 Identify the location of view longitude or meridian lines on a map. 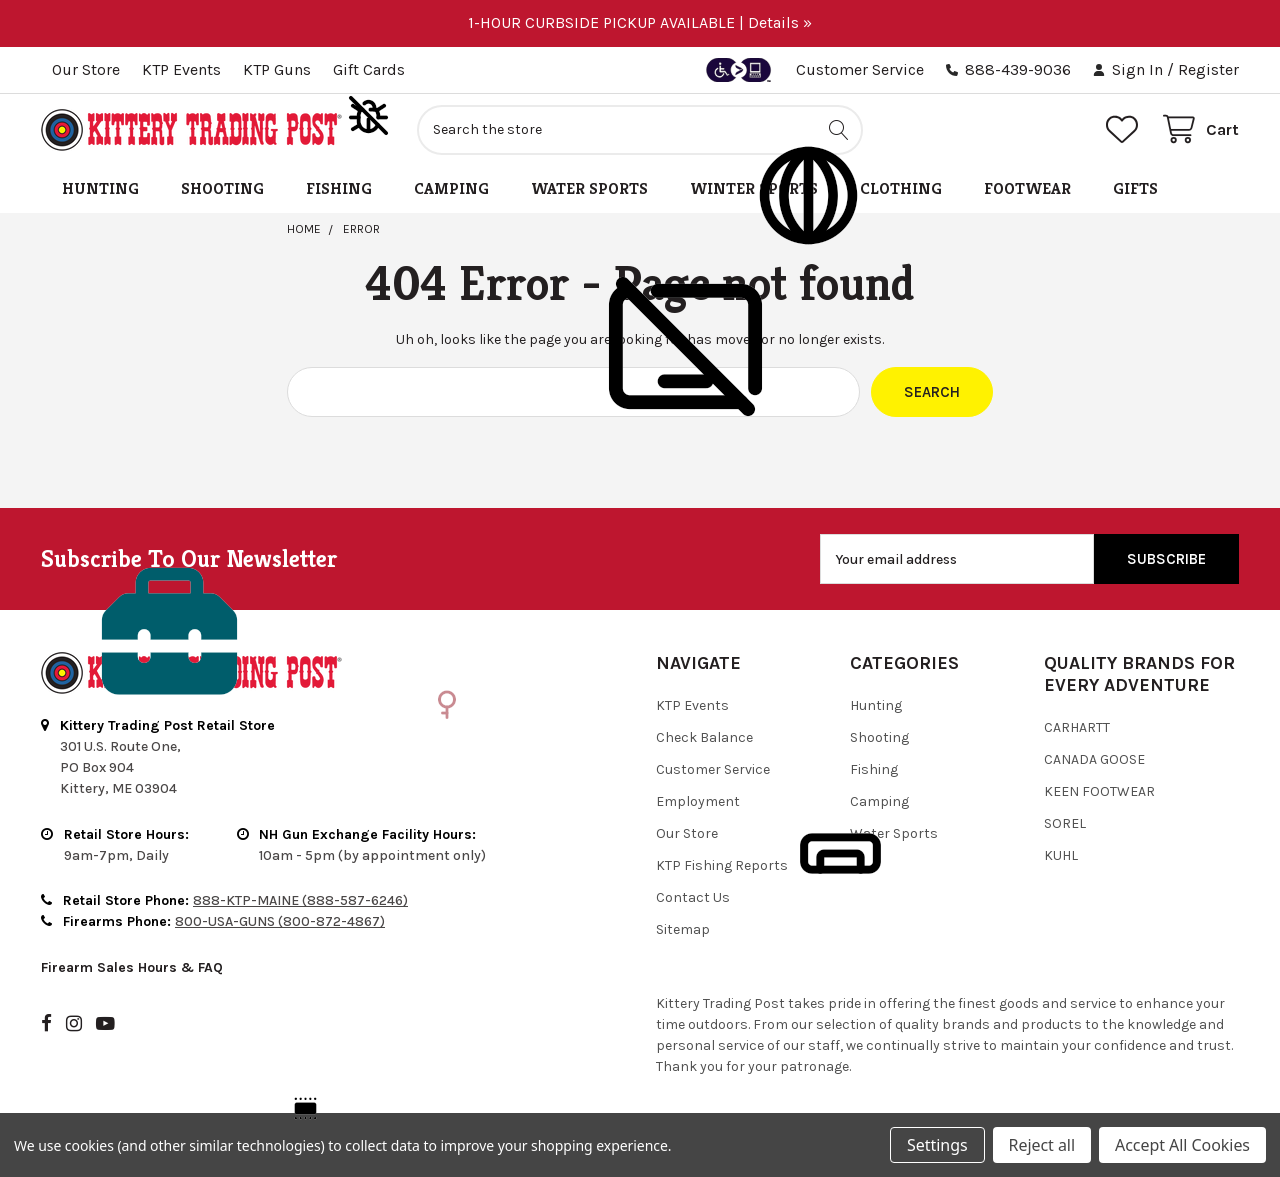
(808, 195).